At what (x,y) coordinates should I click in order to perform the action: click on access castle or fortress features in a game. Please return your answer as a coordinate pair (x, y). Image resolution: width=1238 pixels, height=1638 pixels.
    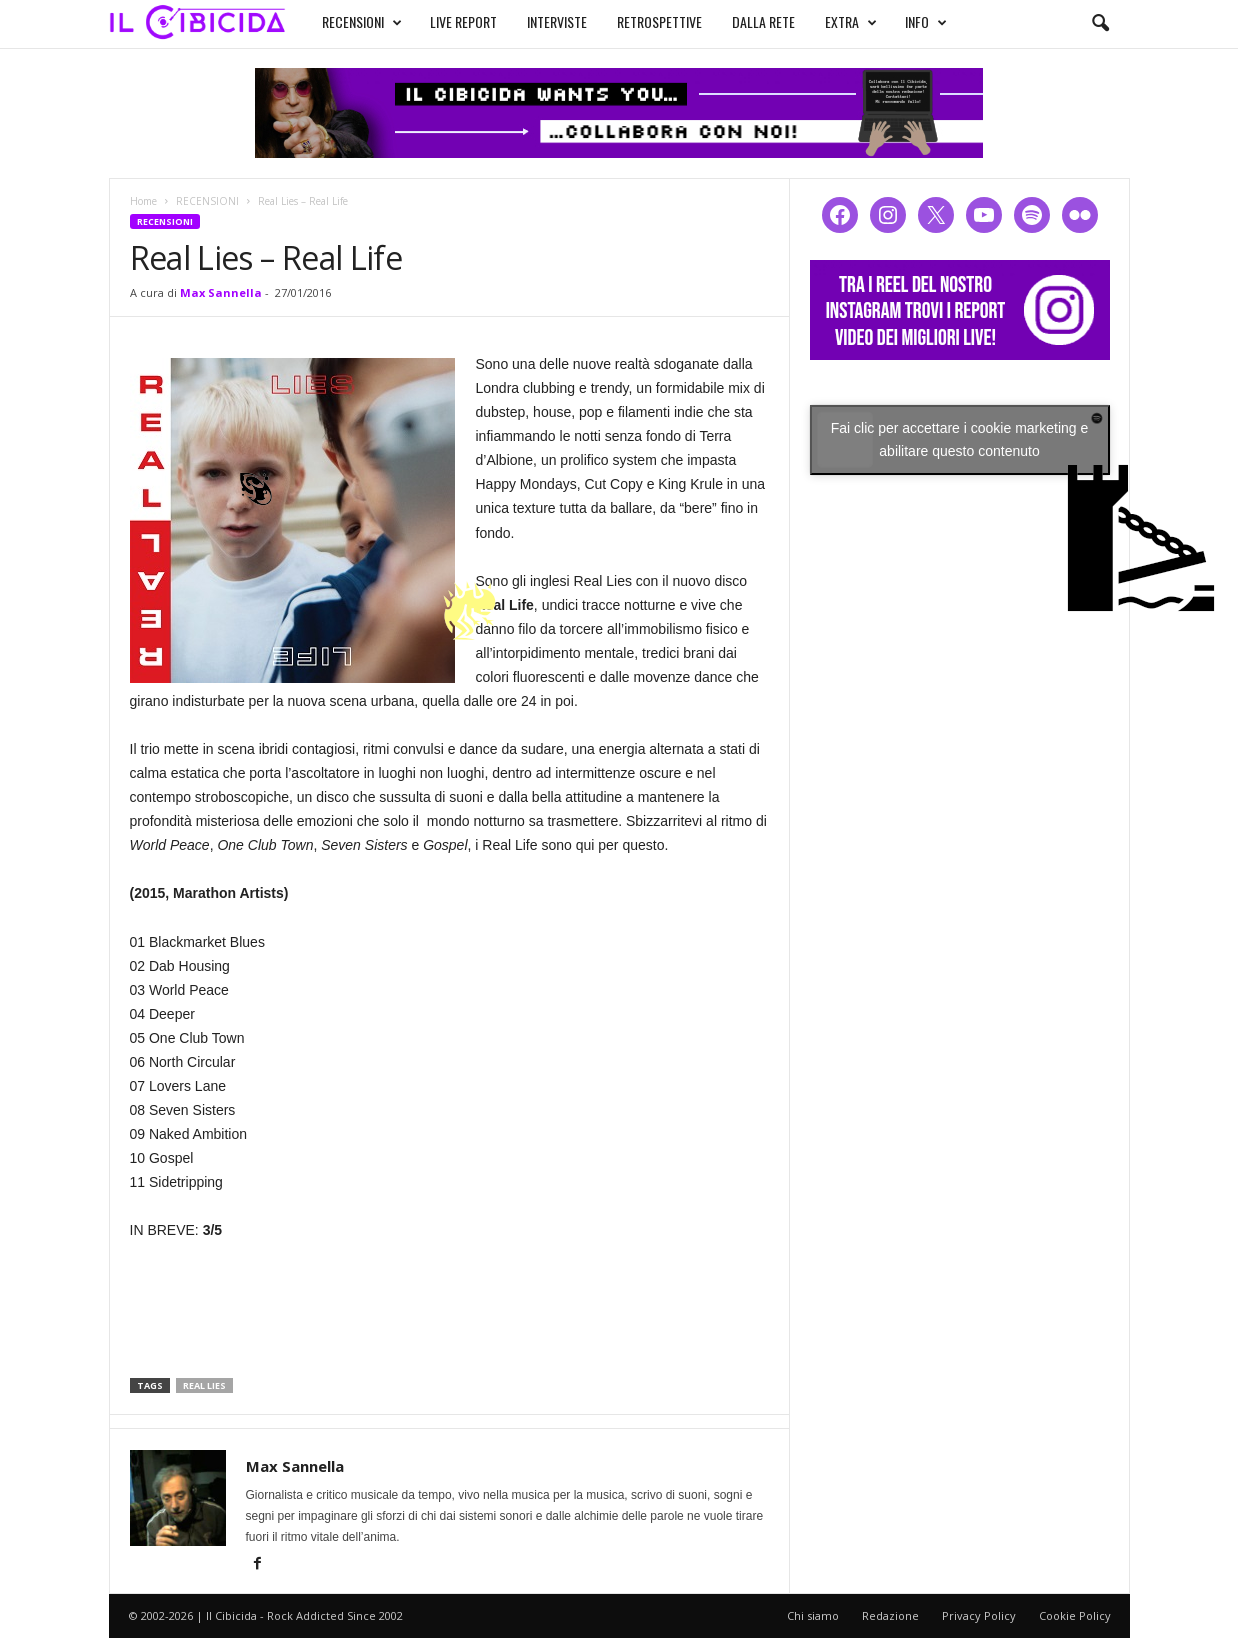
    Looking at the image, I should click on (1141, 538).